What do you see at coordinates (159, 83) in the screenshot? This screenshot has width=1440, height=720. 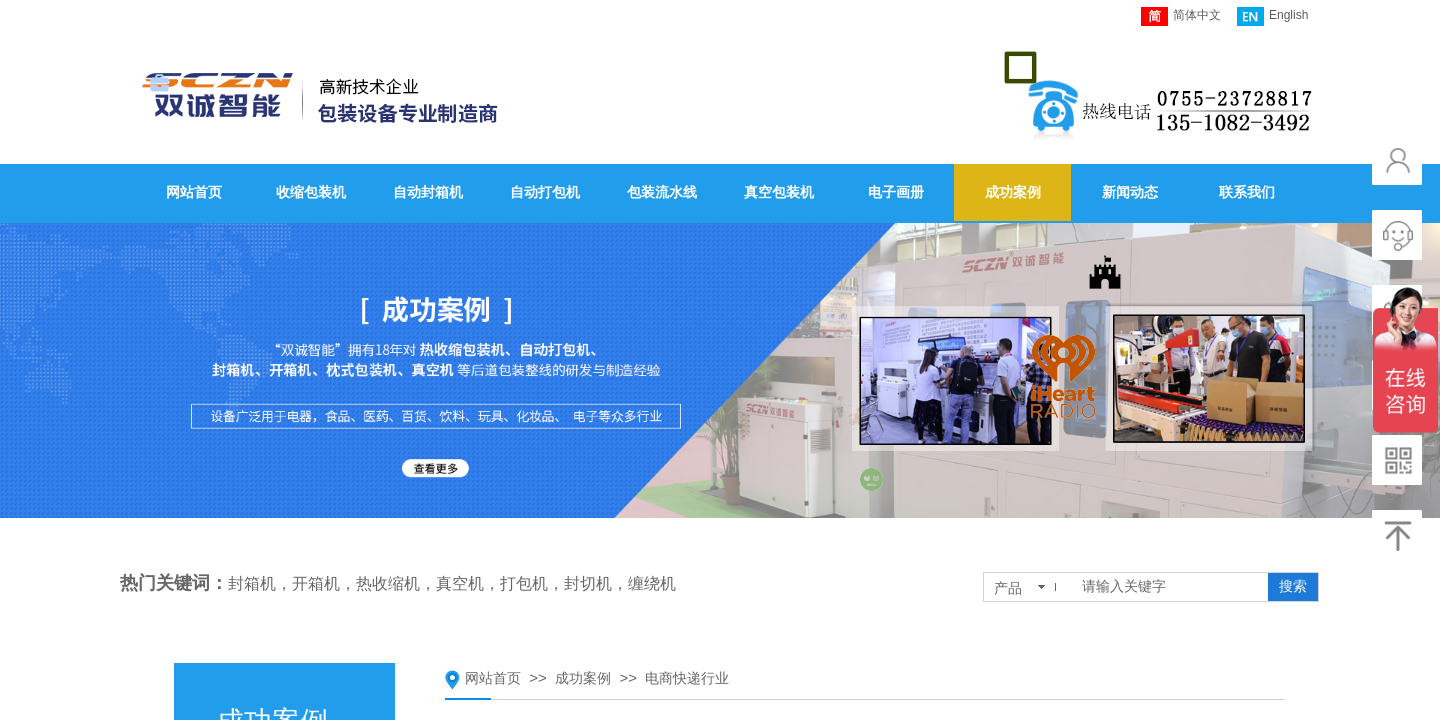 I see `access work or business-related content` at bounding box center [159, 83].